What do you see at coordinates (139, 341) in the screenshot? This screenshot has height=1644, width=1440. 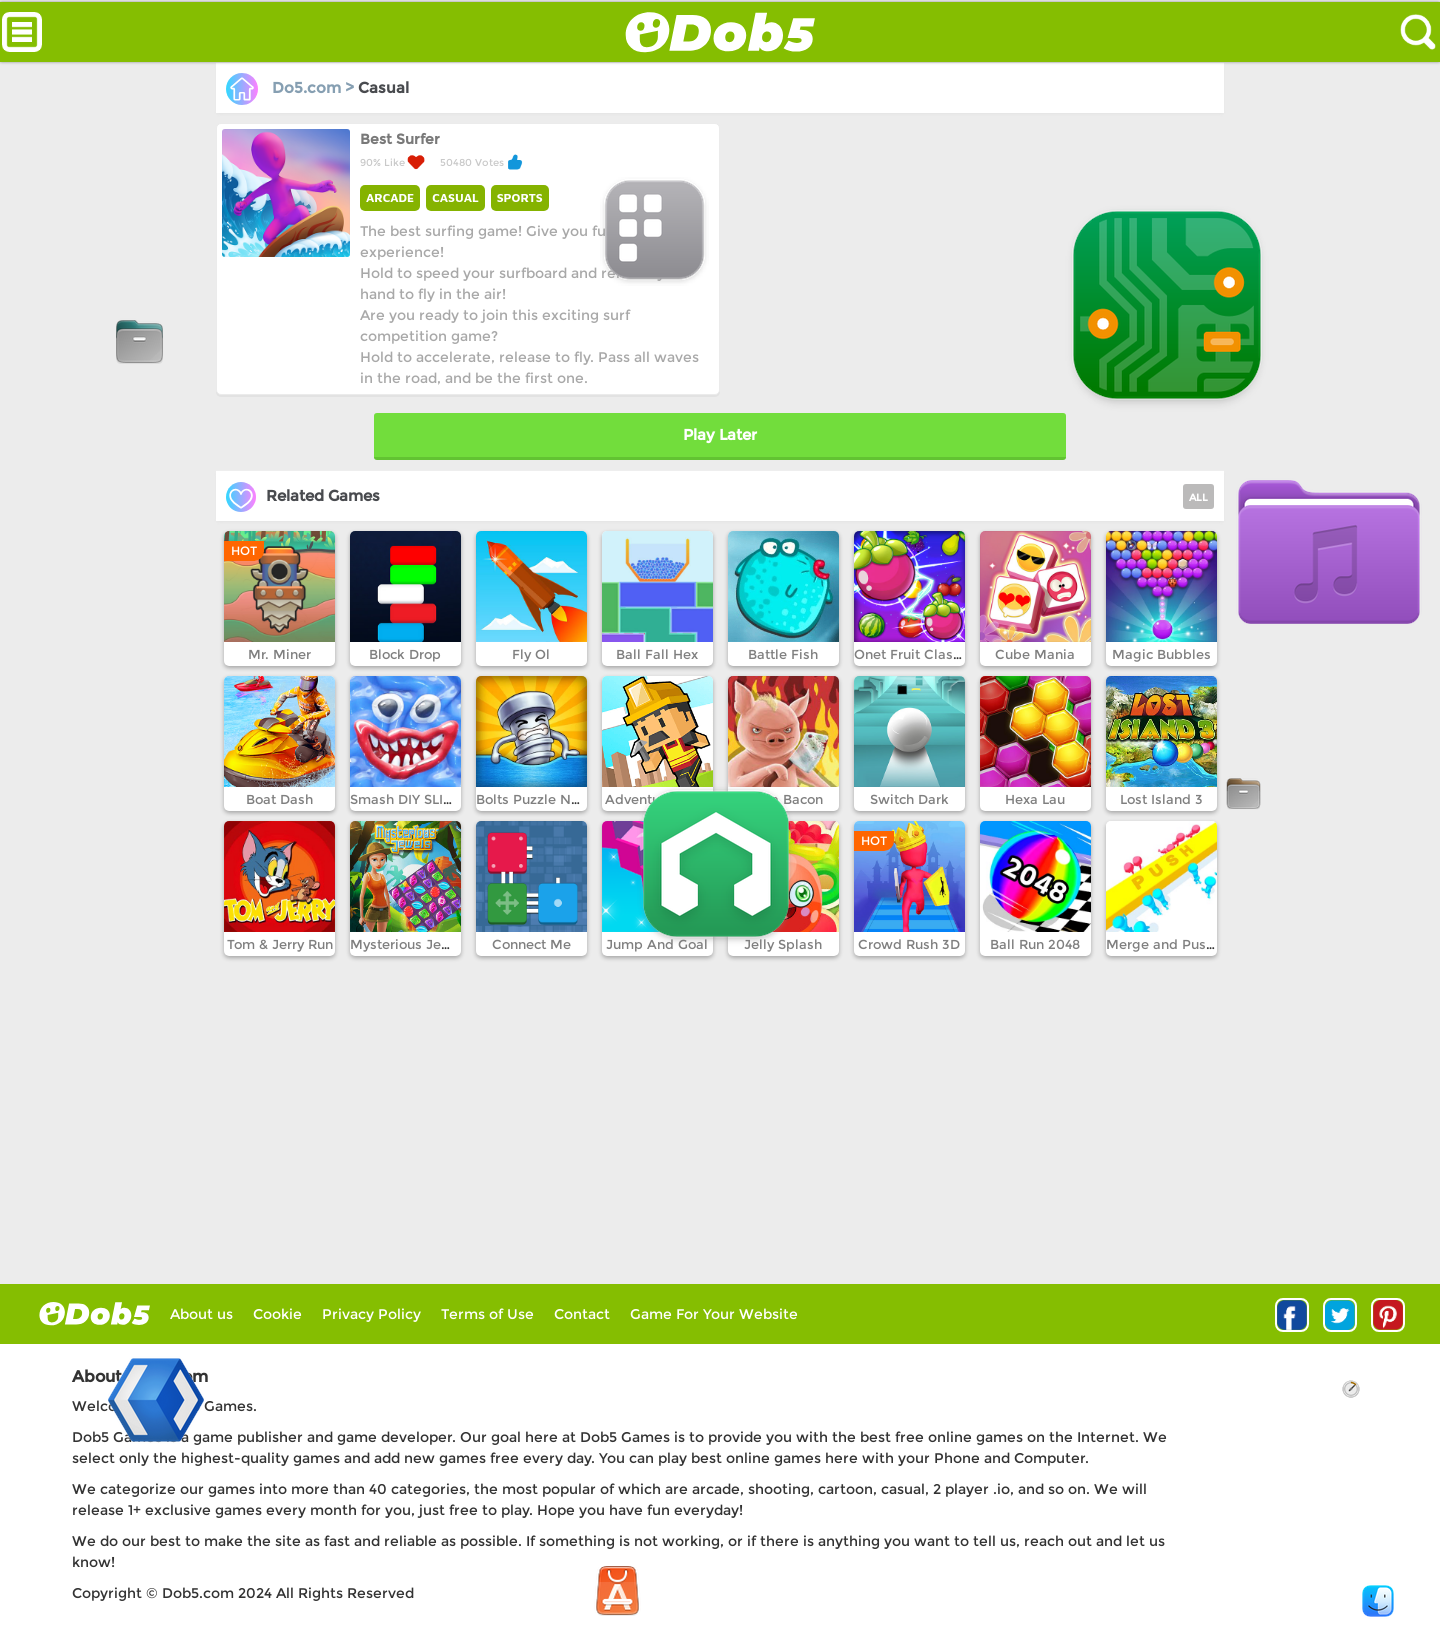 I see `open the nautilus file manager` at bounding box center [139, 341].